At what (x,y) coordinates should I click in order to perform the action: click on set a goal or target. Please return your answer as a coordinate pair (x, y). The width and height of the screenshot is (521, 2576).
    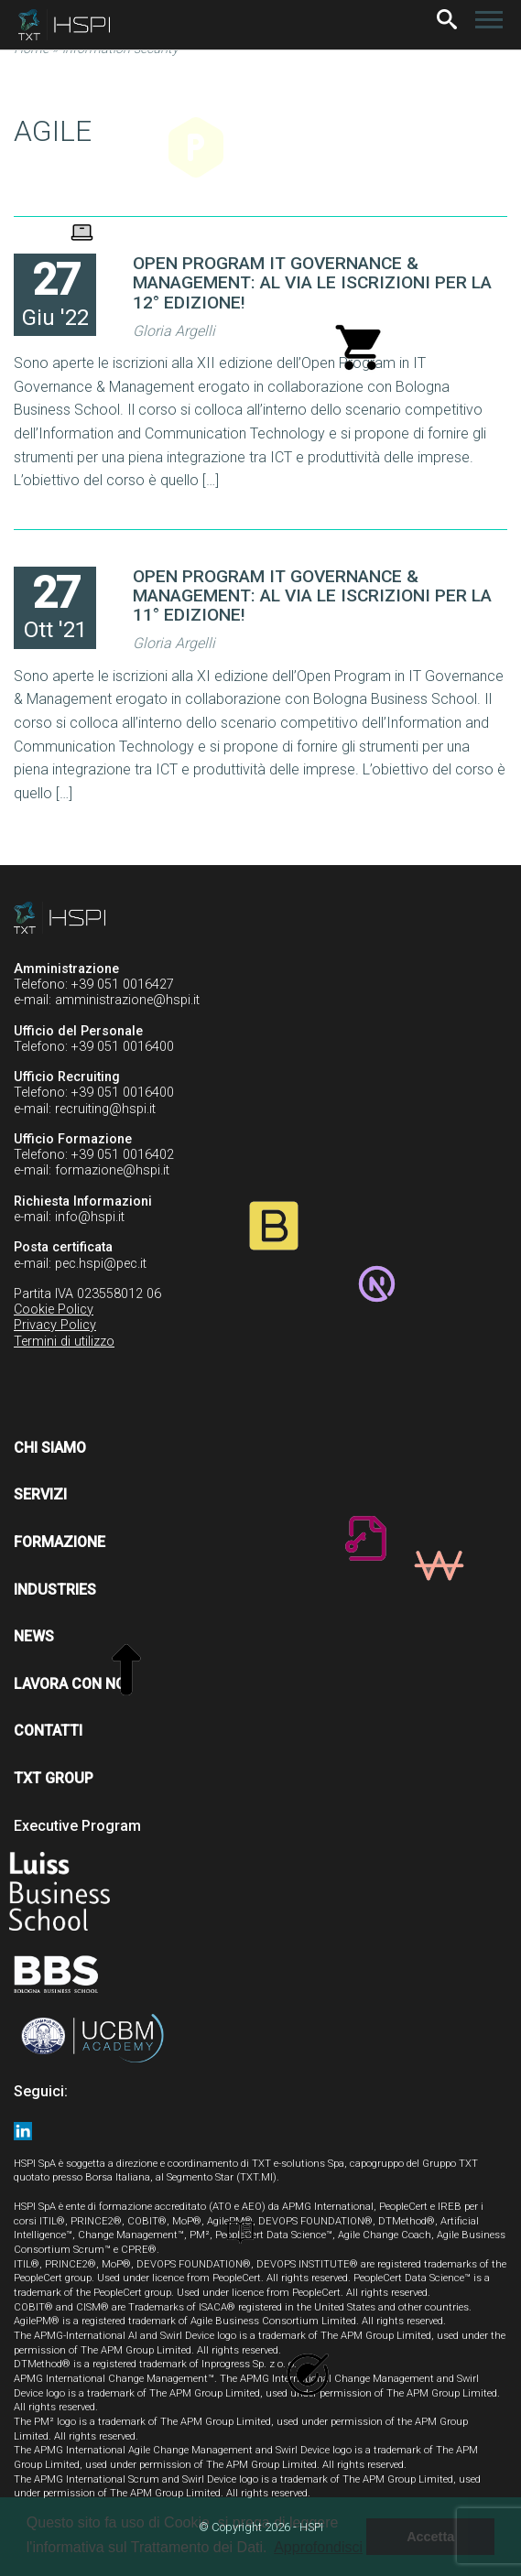
    Looking at the image, I should click on (308, 2375).